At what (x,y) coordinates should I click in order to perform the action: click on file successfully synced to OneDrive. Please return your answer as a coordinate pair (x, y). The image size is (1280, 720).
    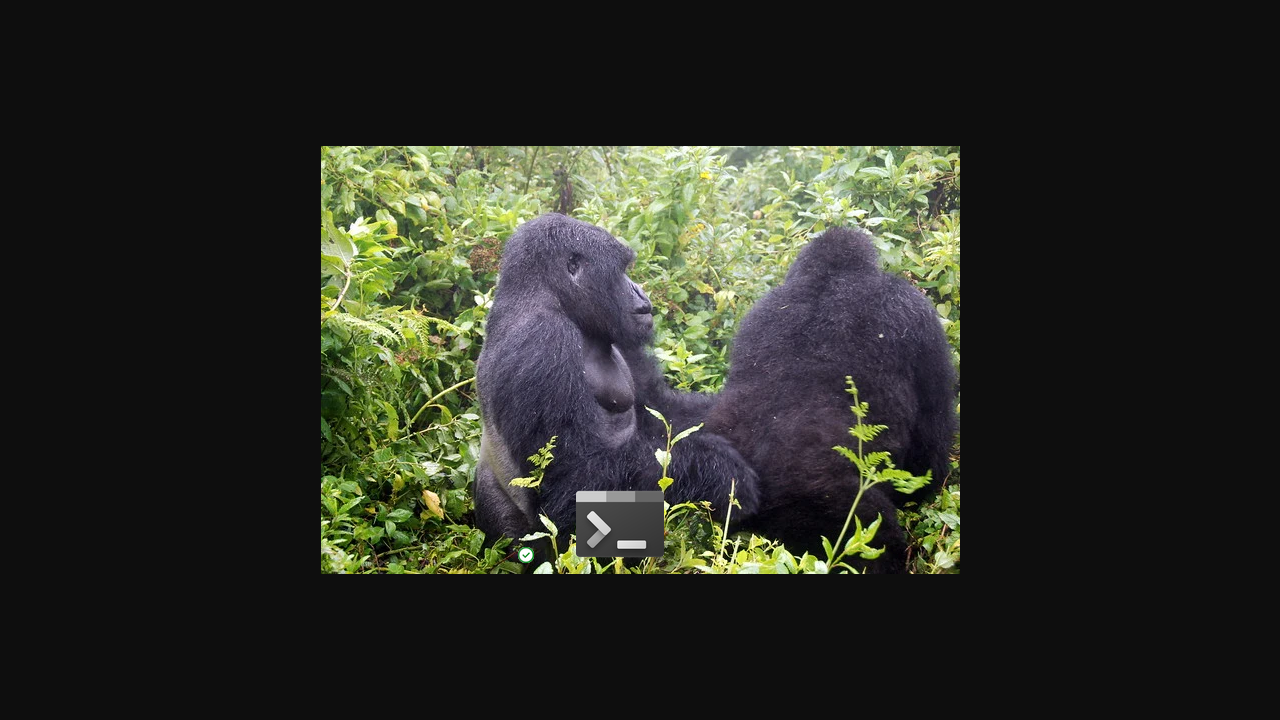
    Looking at the image, I should click on (526, 555).